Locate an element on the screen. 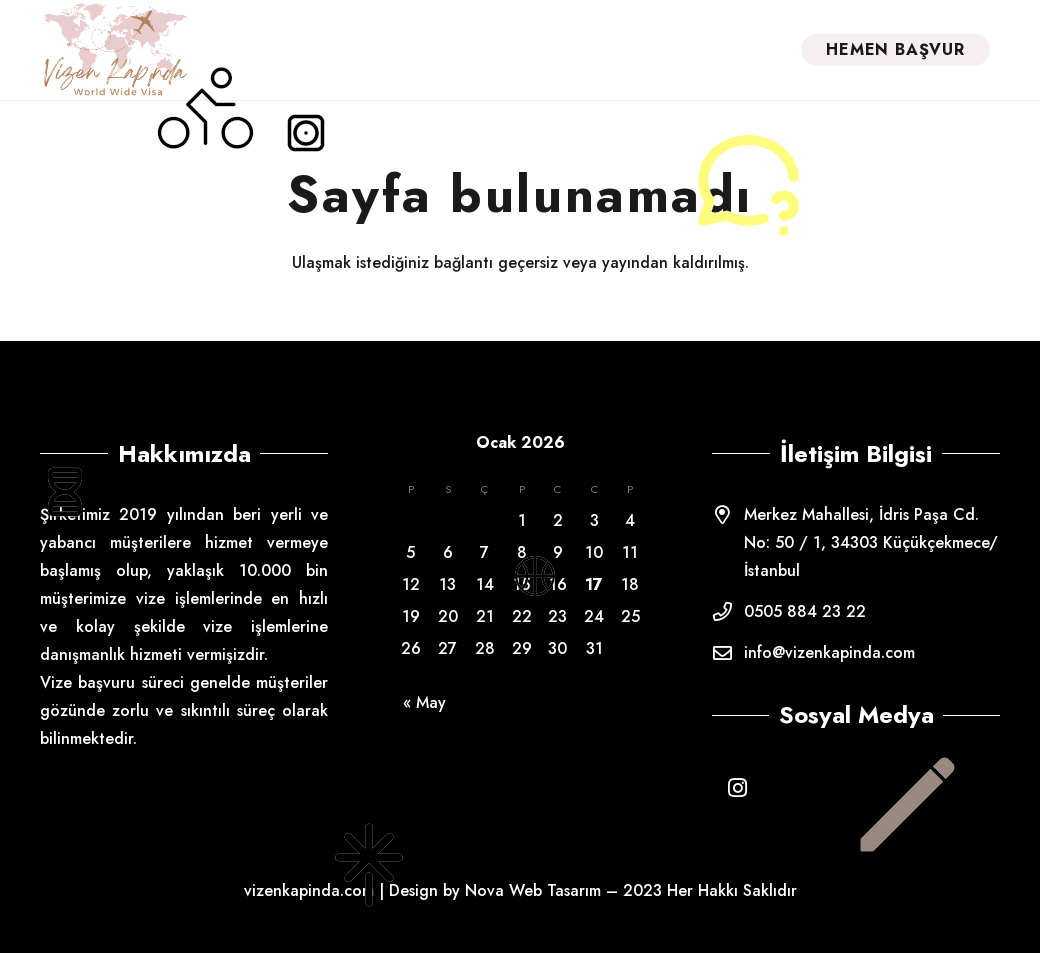 Image resolution: width=1040 pixels, height=953 pixels. indicates loading or processing in progress is located at coordinates (65, 492).